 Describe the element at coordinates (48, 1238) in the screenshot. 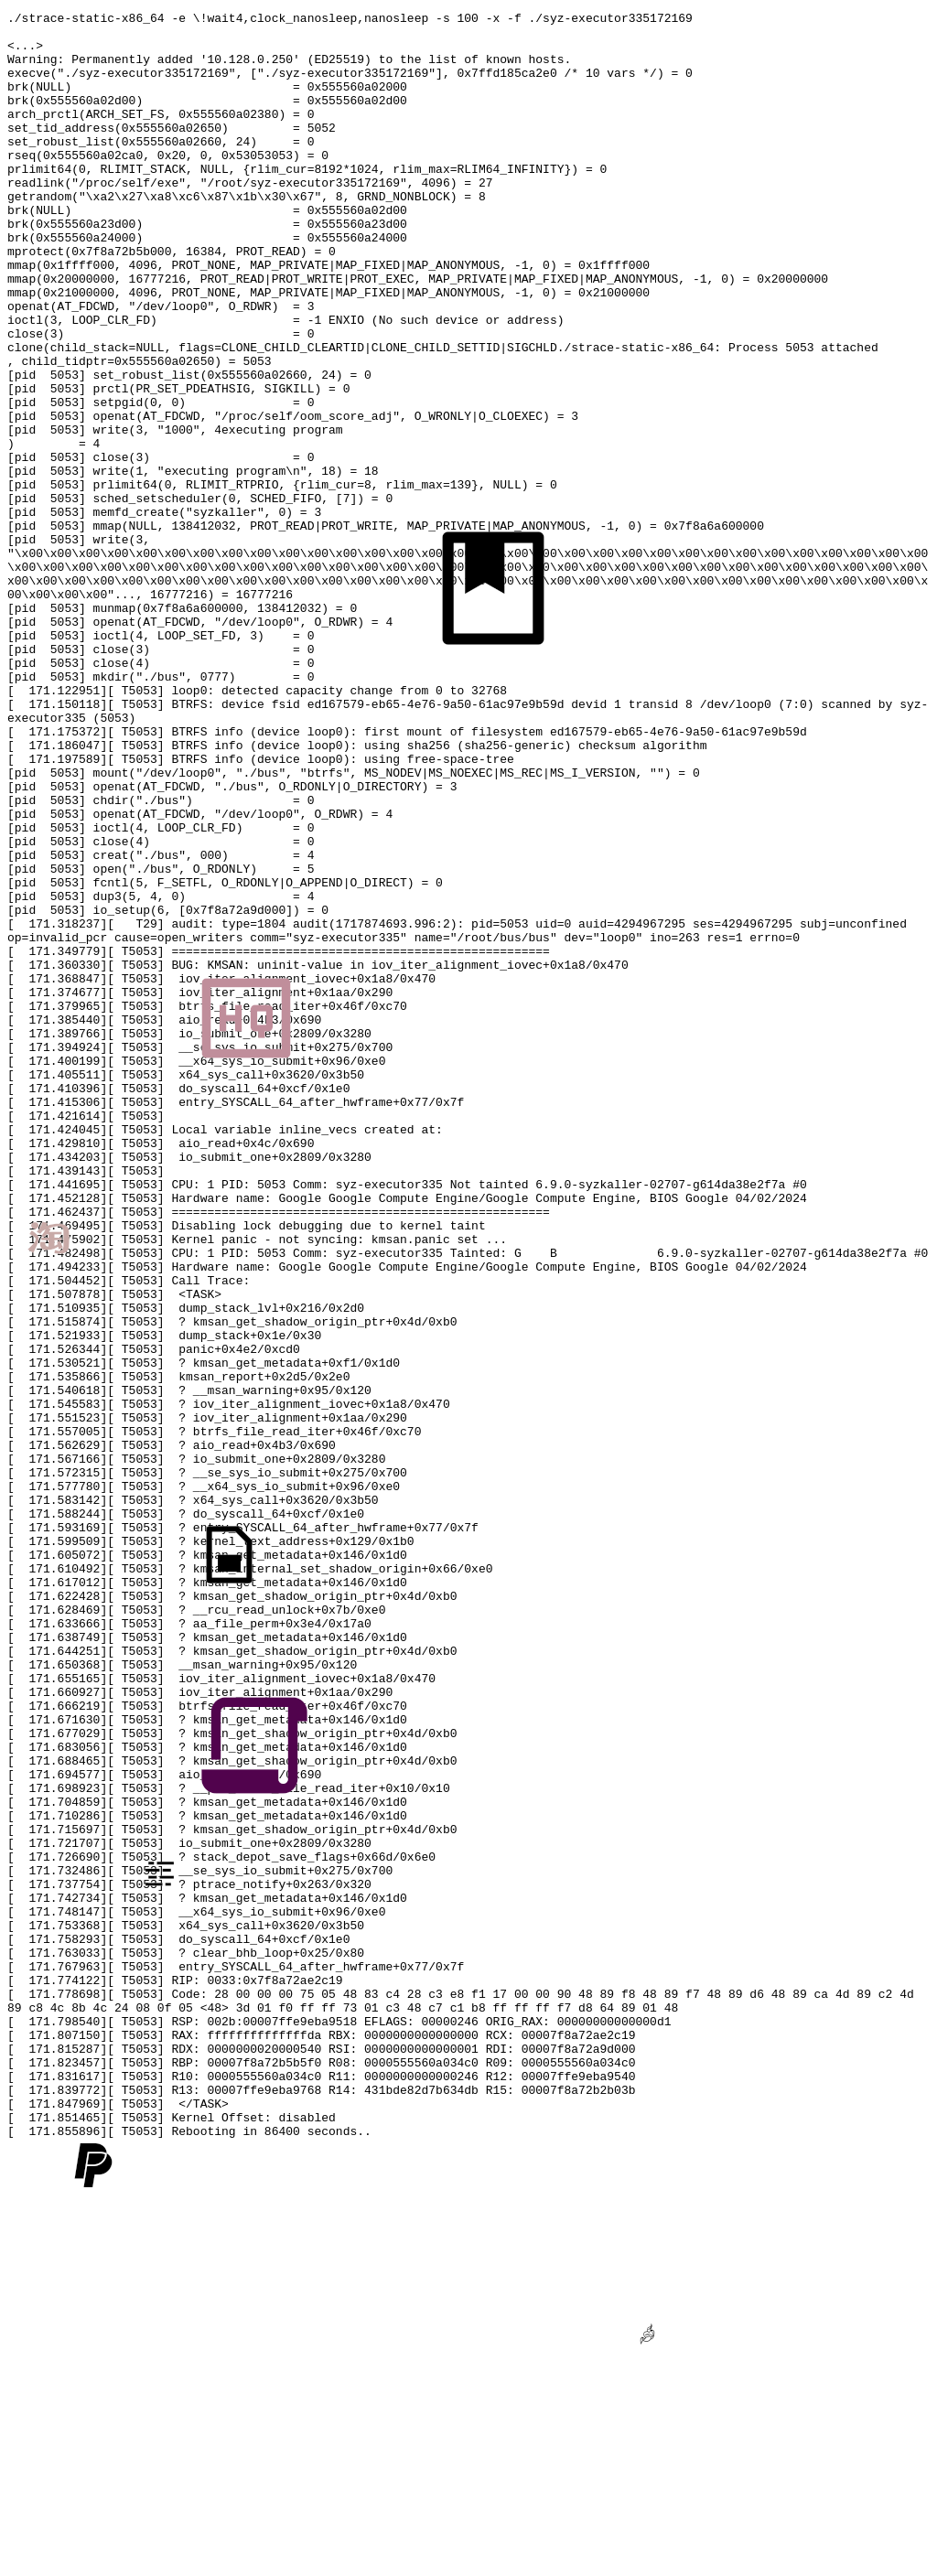

I see `open the Taobao app` at that location.